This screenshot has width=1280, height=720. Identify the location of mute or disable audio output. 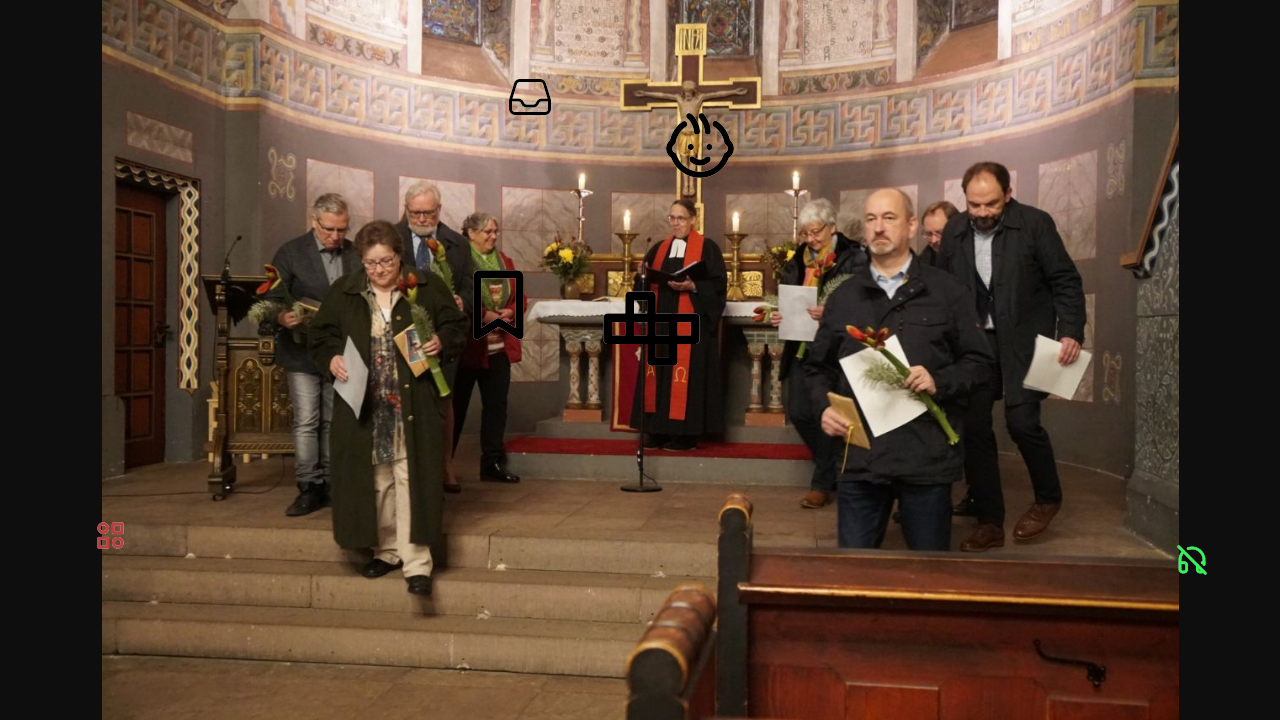
(1192, 560).